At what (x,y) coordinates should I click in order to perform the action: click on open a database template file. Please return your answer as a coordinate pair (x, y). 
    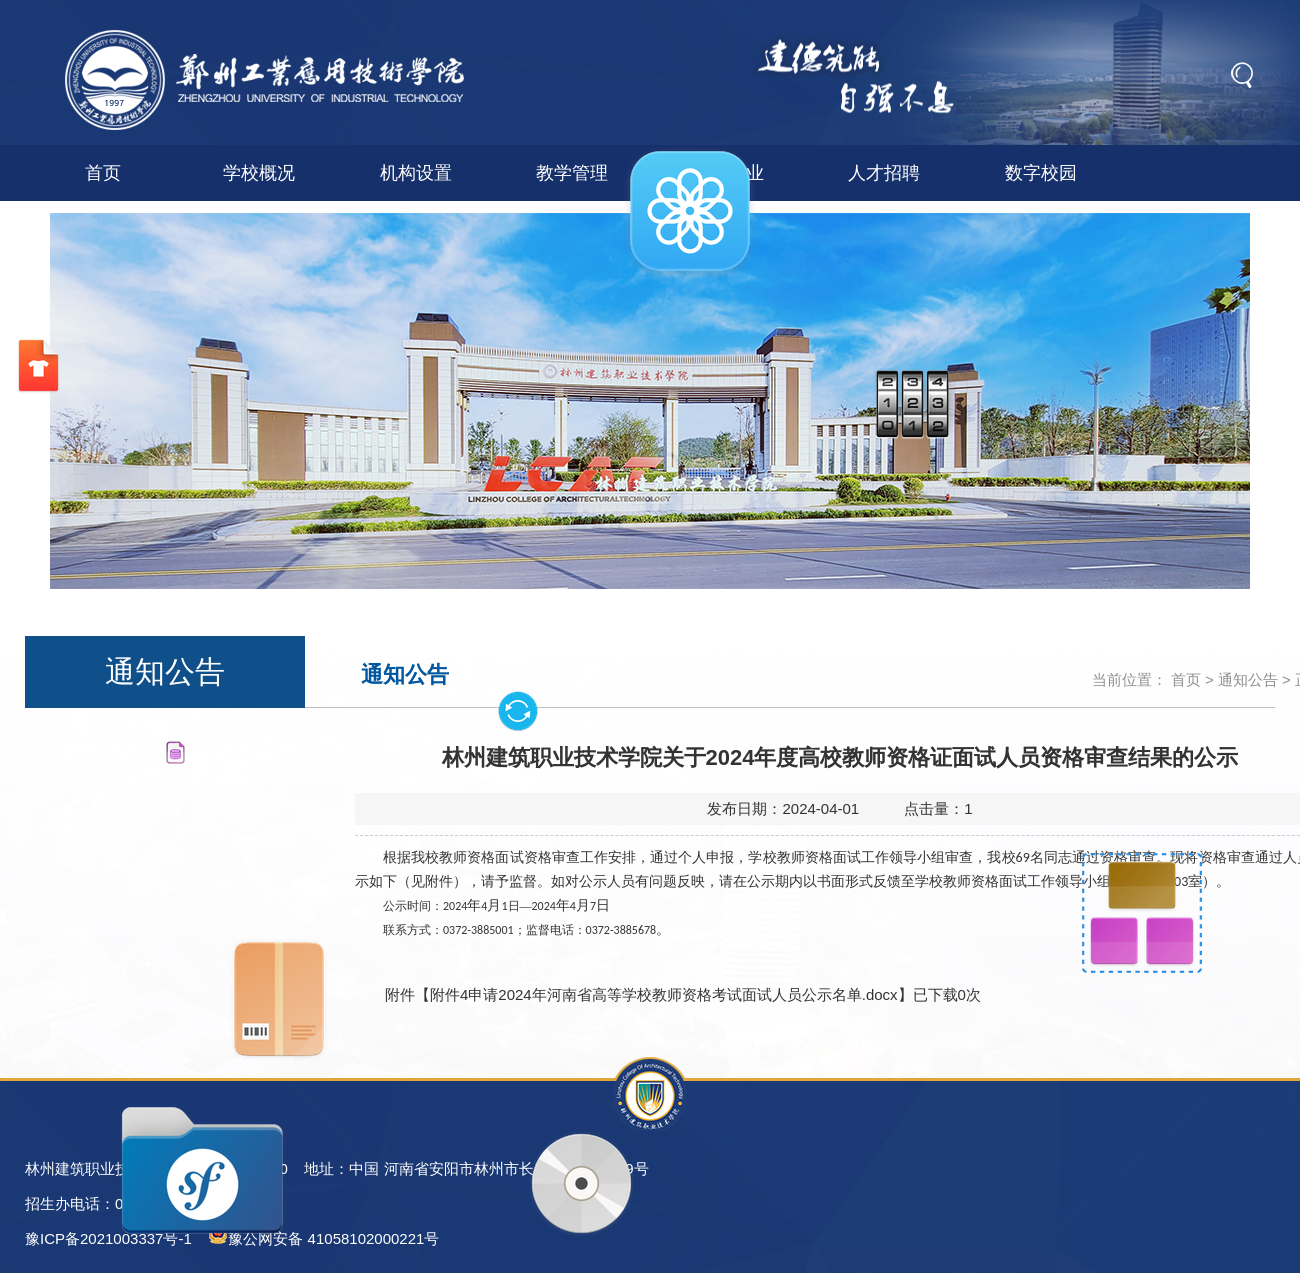
    Looking at the image, I should click on (175, 752).